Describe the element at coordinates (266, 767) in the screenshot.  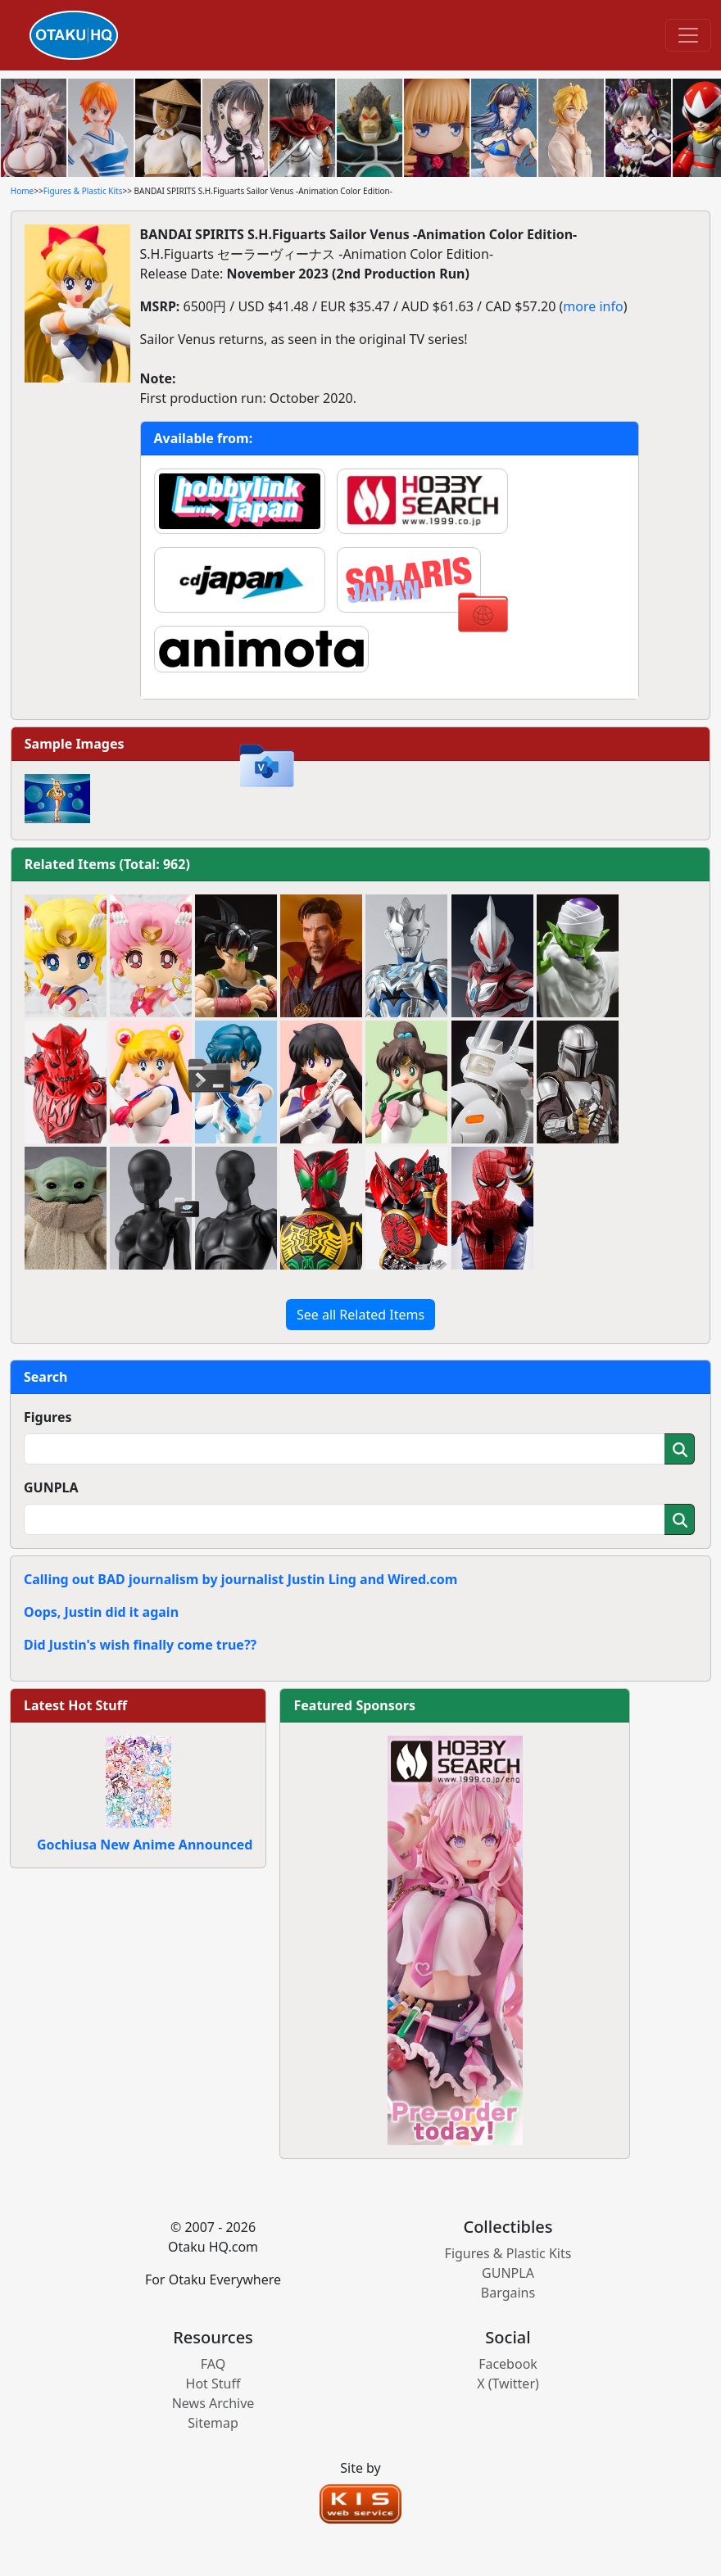
I see `open folder containing microsoft visio files` at that location.